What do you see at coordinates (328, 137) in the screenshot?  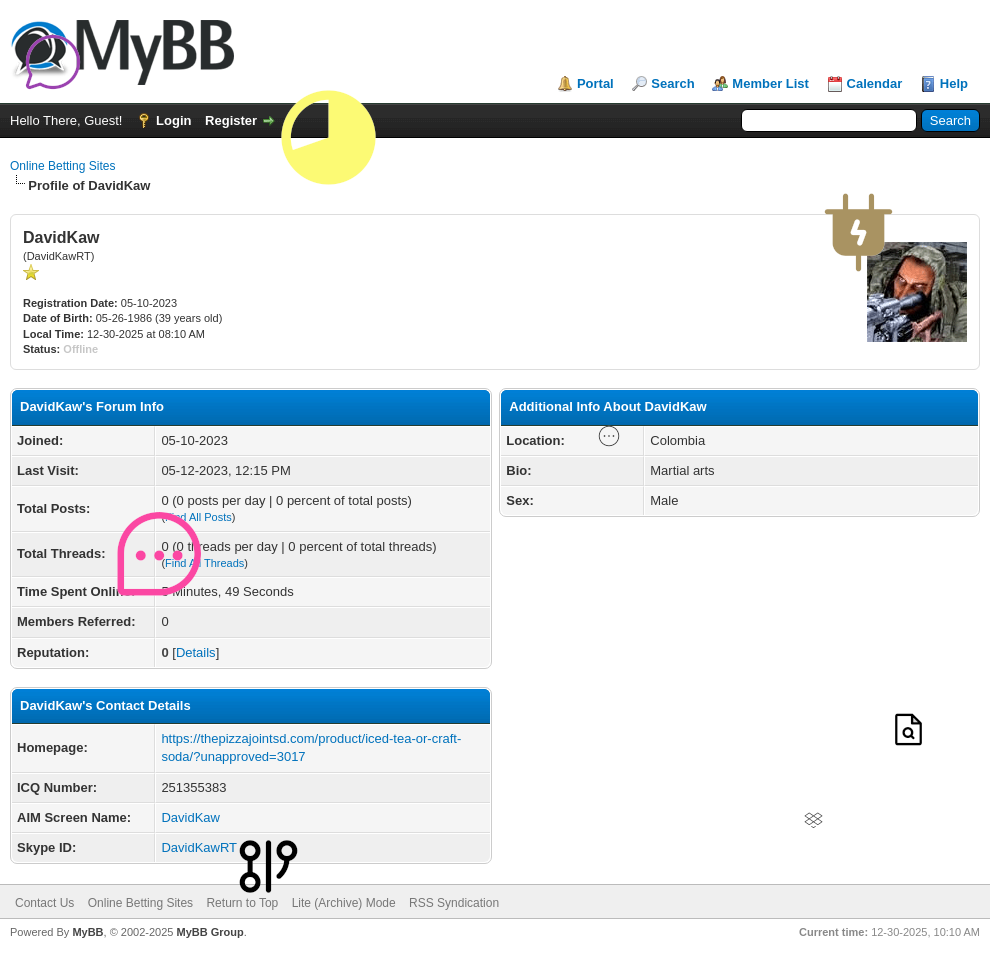 I see `indicates 70% progress or completion` at bounding box center [328, 137].